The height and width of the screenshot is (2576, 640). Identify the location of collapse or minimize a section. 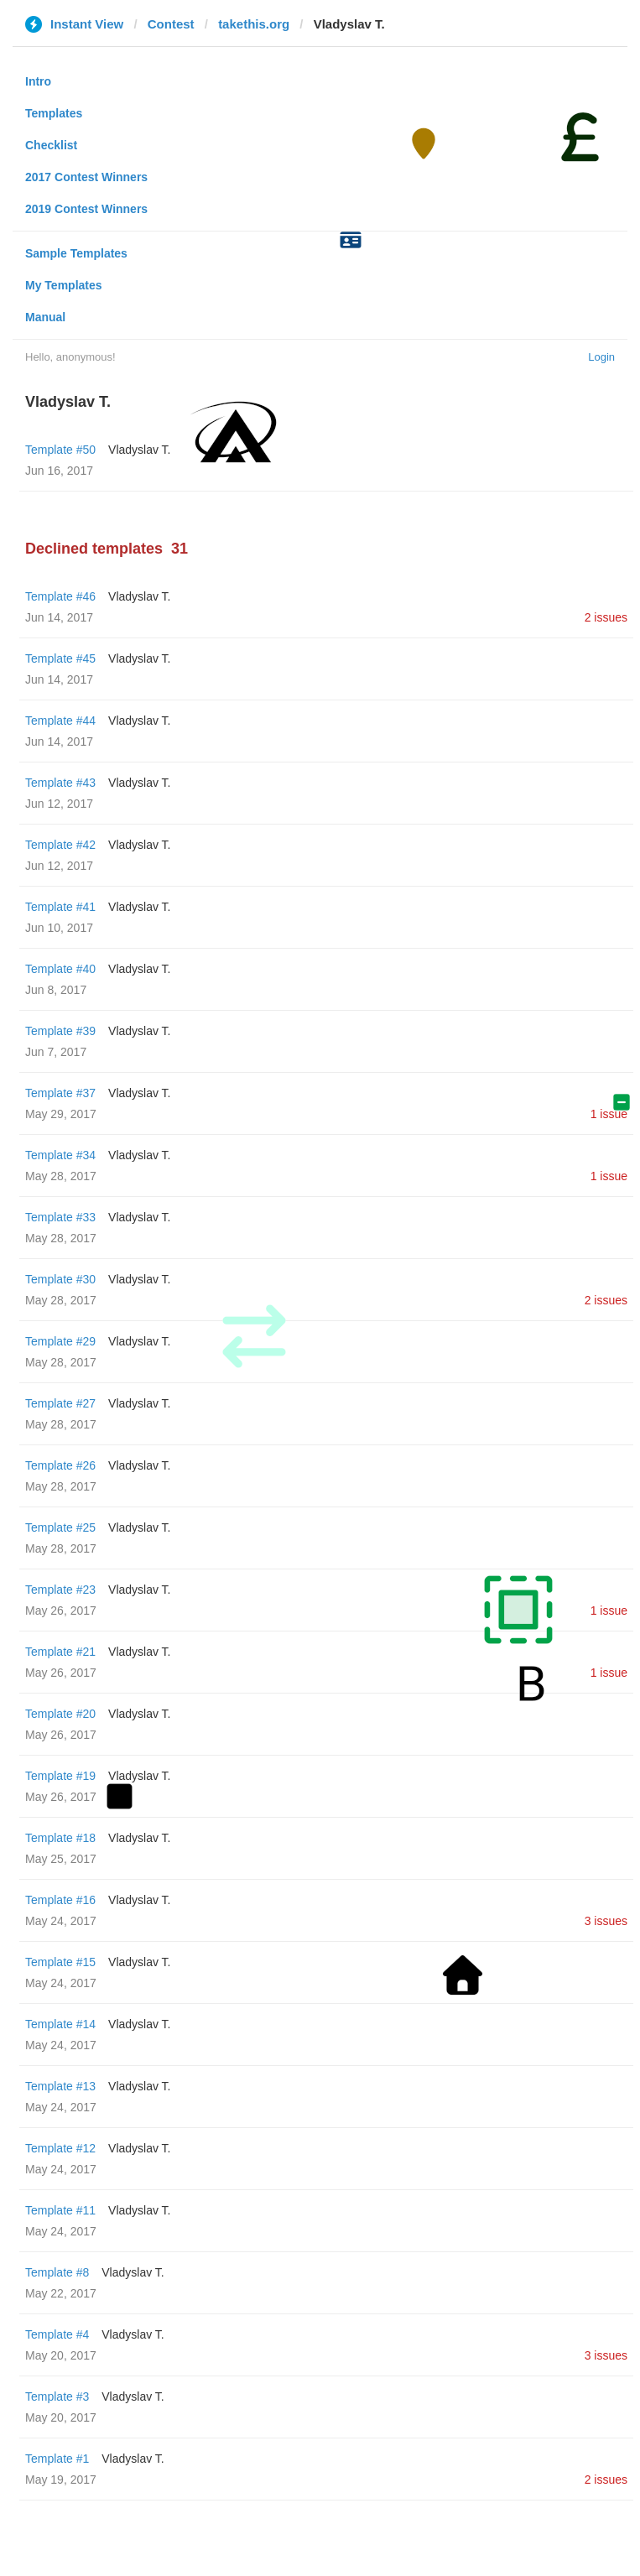
(622, 1102).